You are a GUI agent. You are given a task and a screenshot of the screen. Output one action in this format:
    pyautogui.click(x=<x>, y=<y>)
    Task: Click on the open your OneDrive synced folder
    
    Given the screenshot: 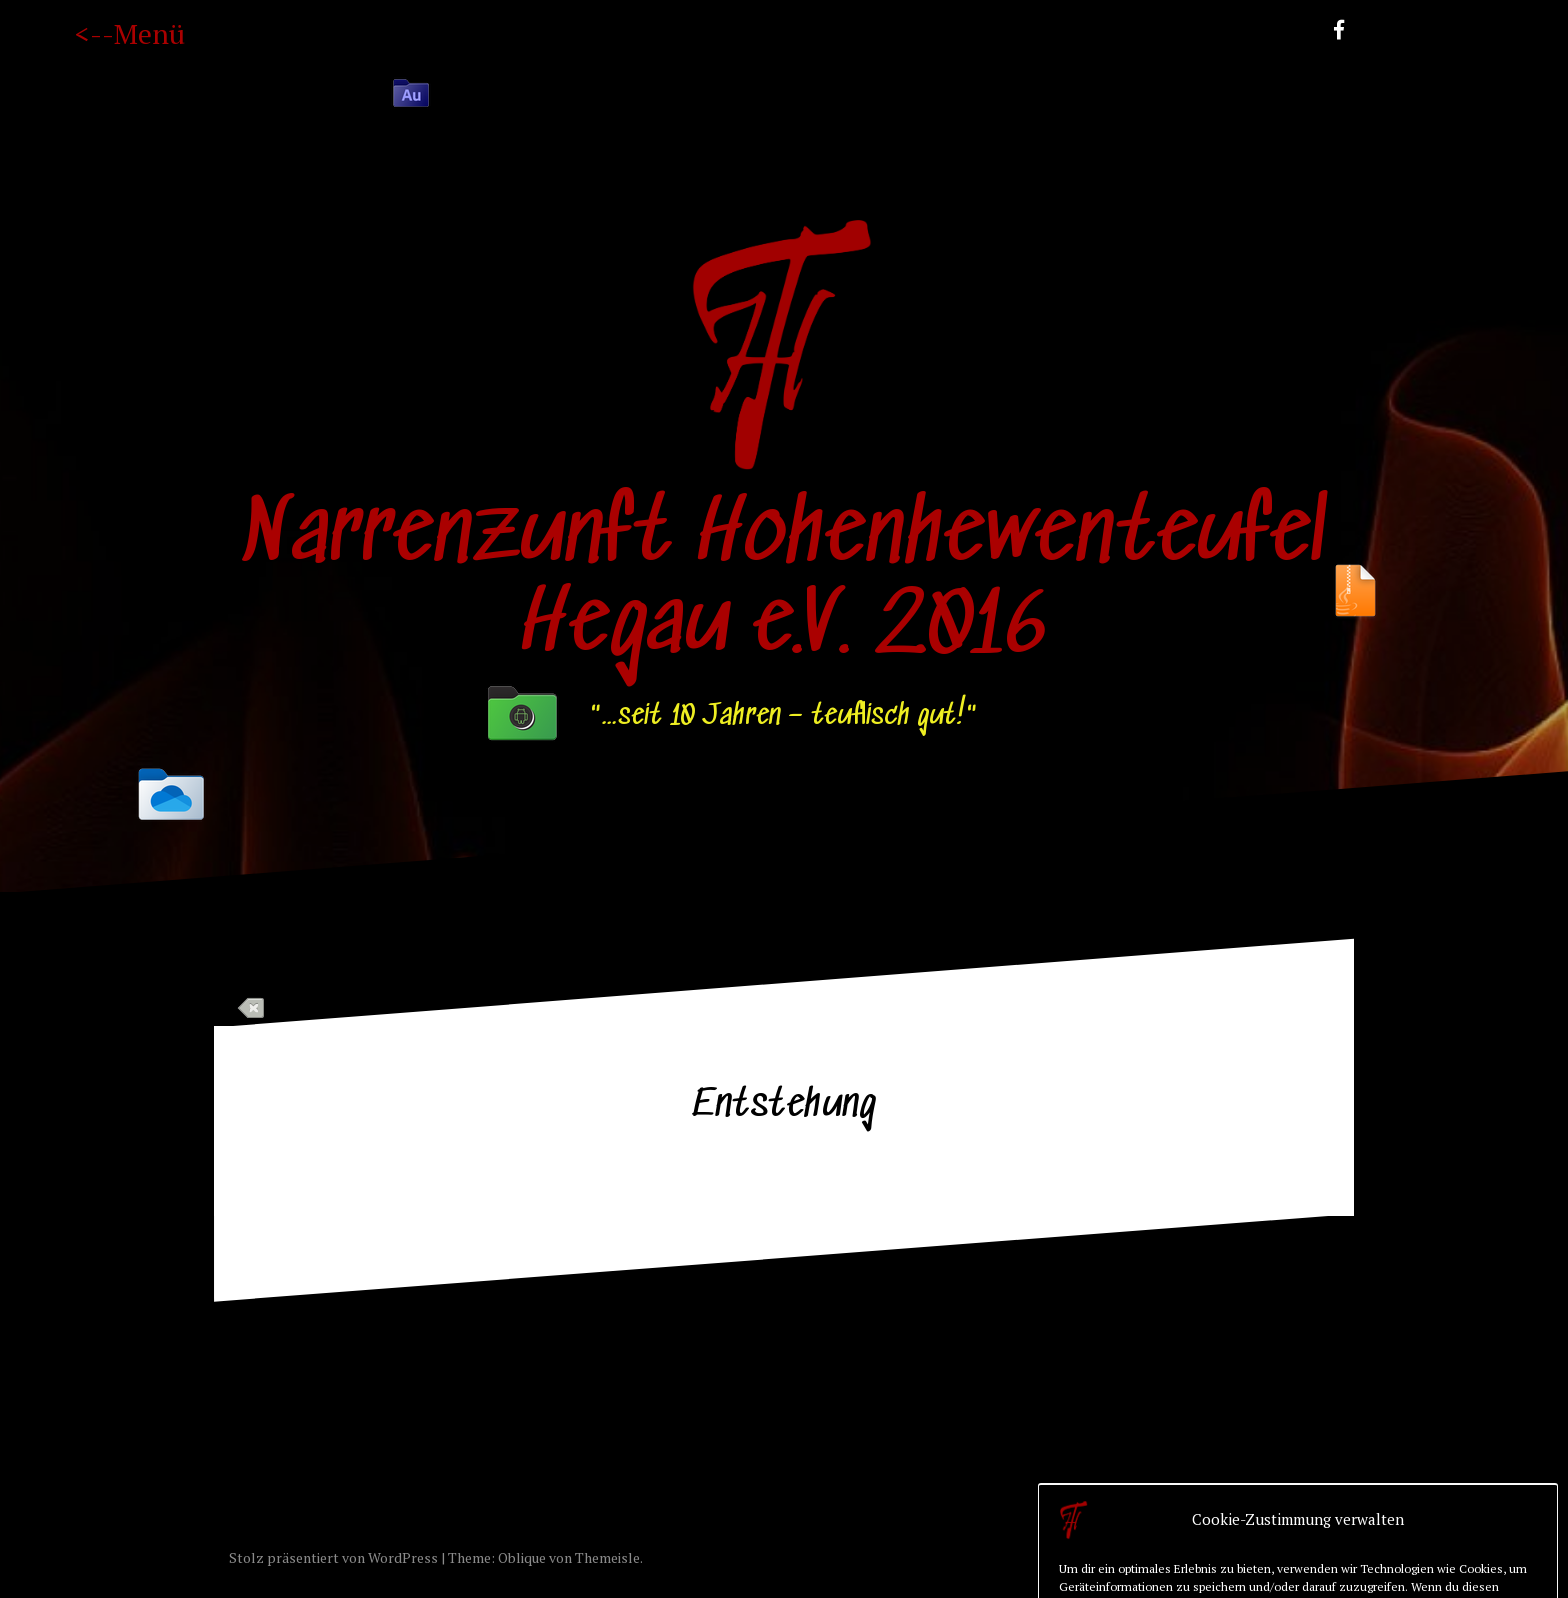 What is the action you would take?
    pyautogui.click(x=171, y=796)
    